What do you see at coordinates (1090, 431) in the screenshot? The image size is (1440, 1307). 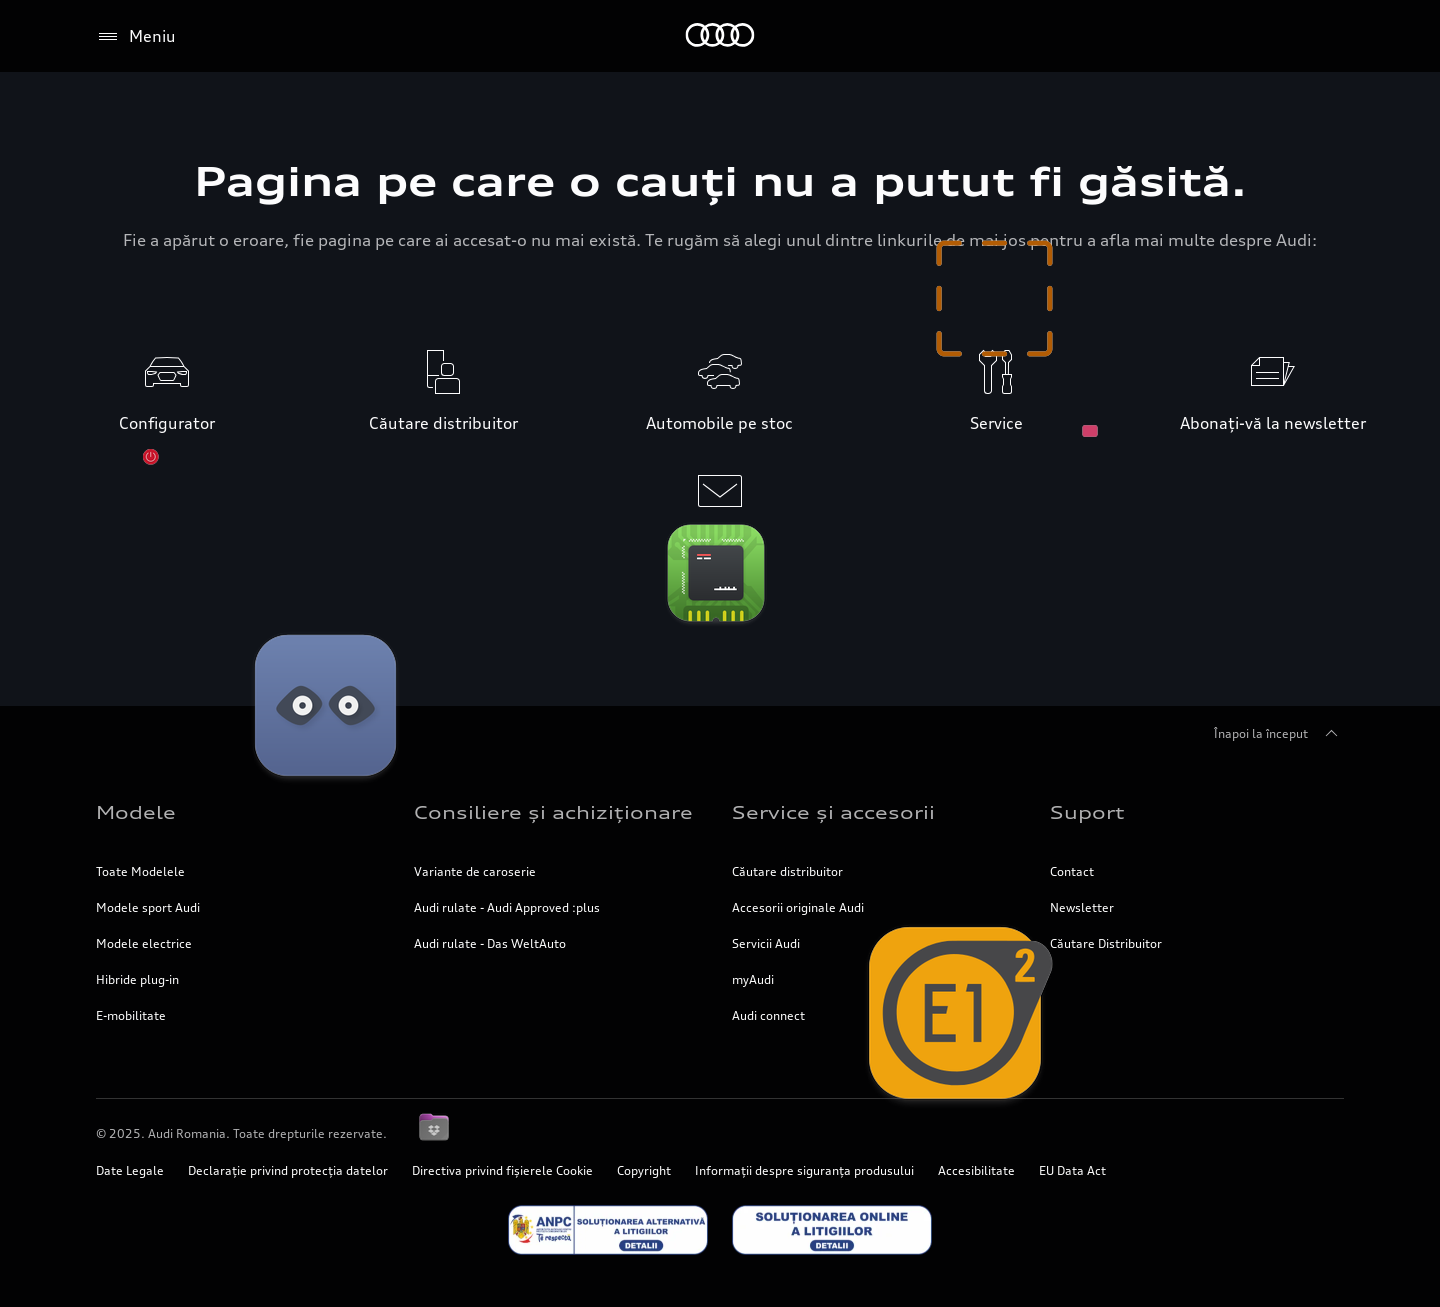 I see `set image crop to 7:5 aspect ratio` at bounding box center [1090, 431].